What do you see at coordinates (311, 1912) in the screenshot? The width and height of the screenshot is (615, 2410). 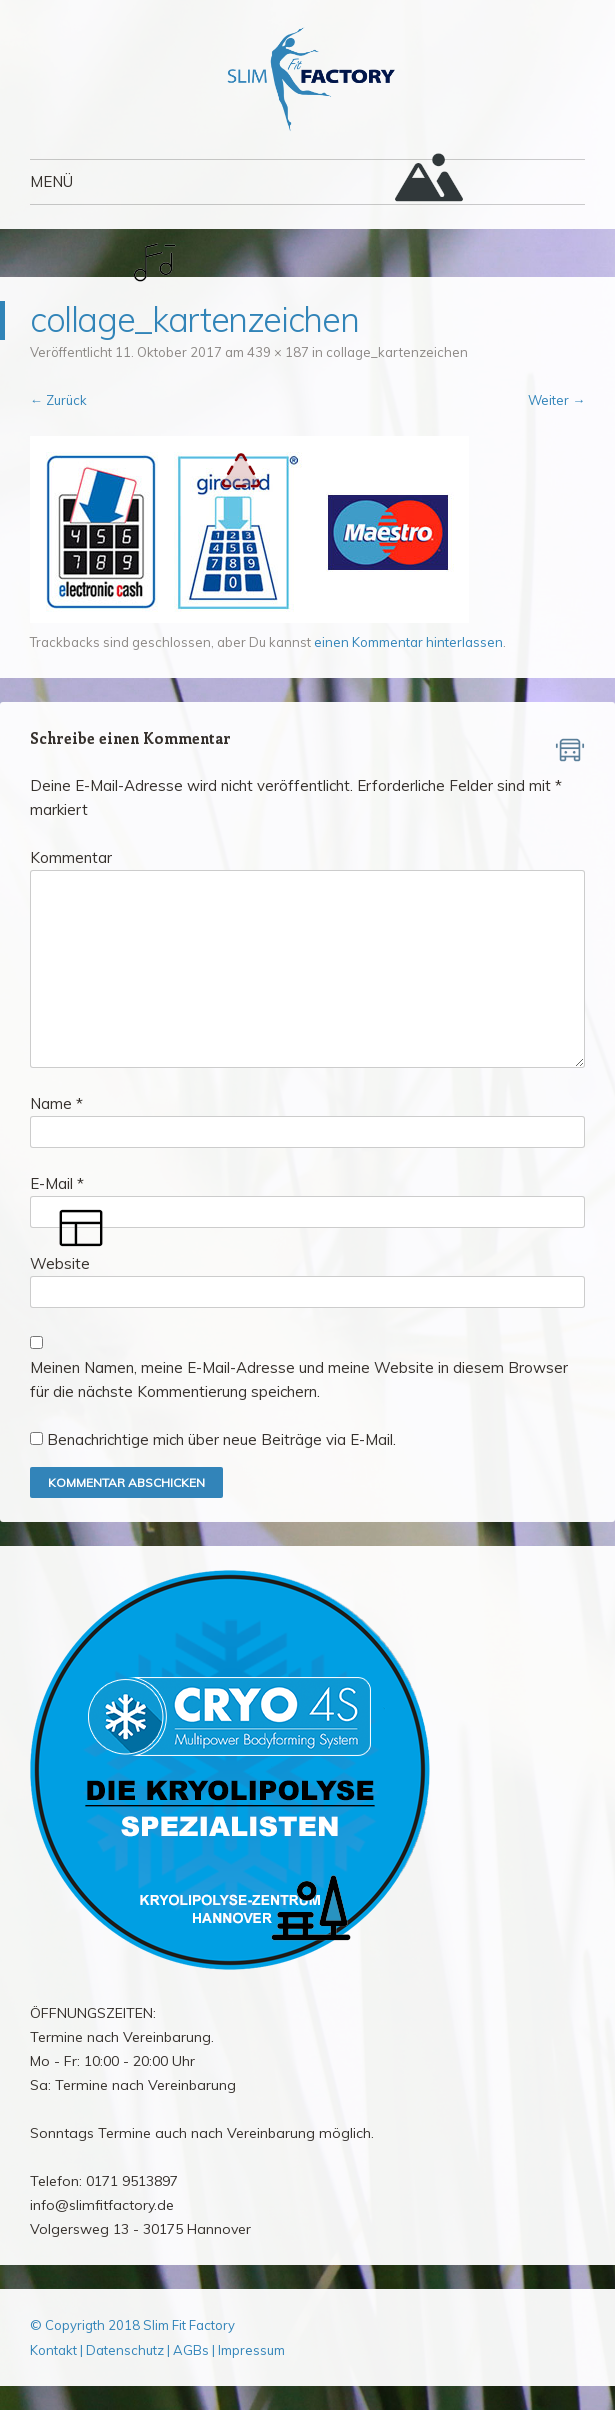 I see `view nearby parks or green spaces` at bounding box center [311, 1912].